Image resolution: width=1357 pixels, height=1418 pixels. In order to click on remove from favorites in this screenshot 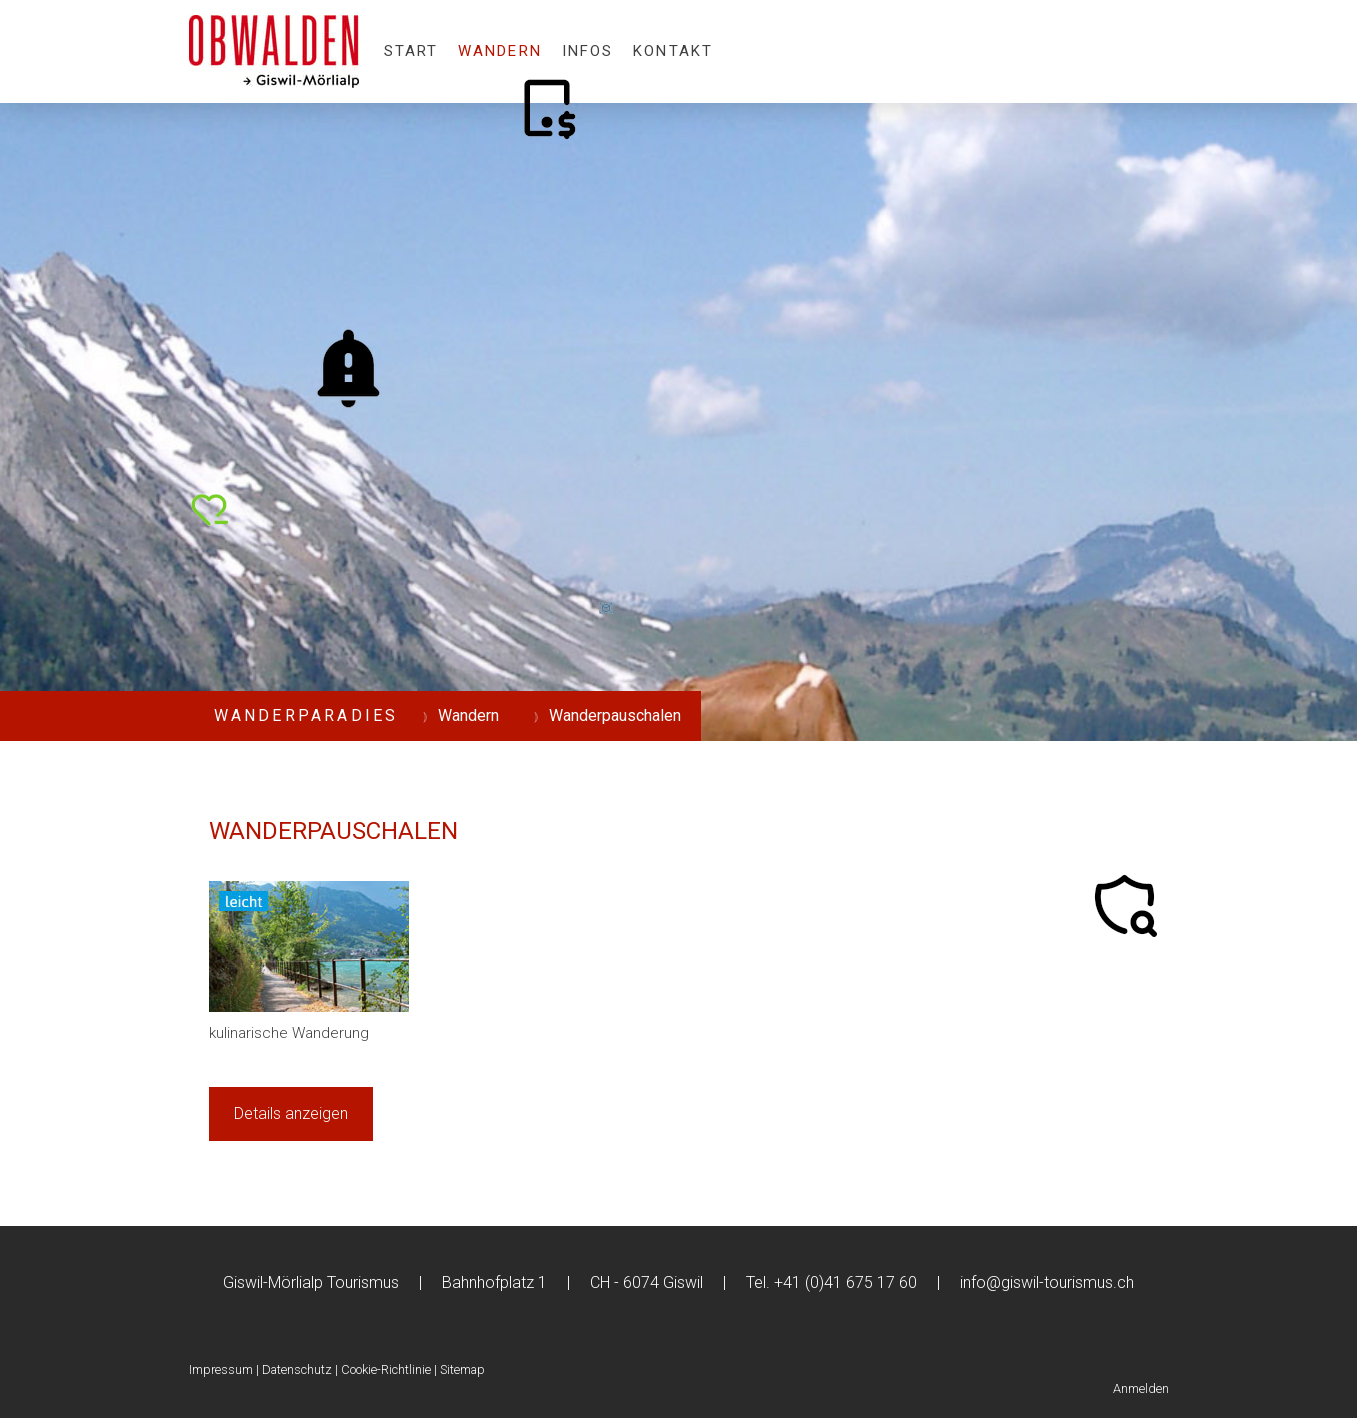, I will do `click(209, 510)`.